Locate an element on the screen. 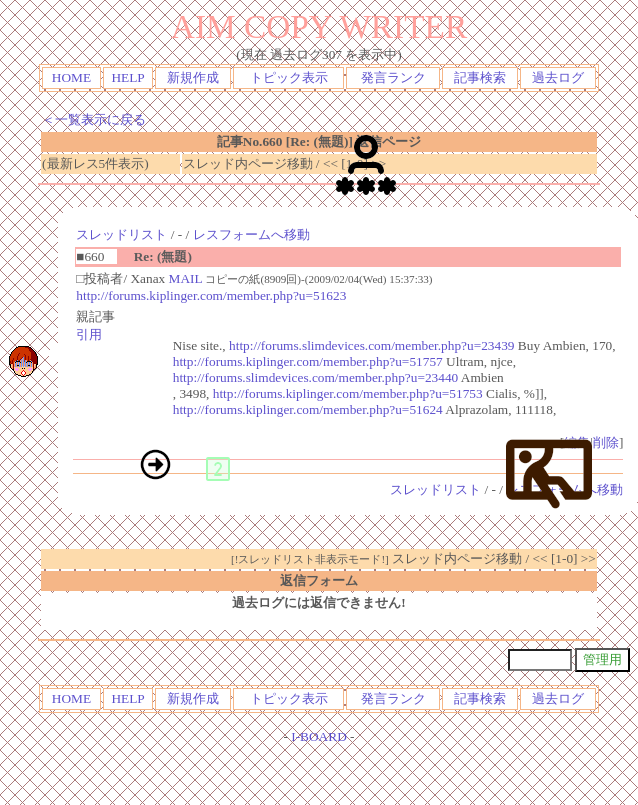 This screenshot has height=805, width=638. go to next item or step is located at coordinates (155, 464).